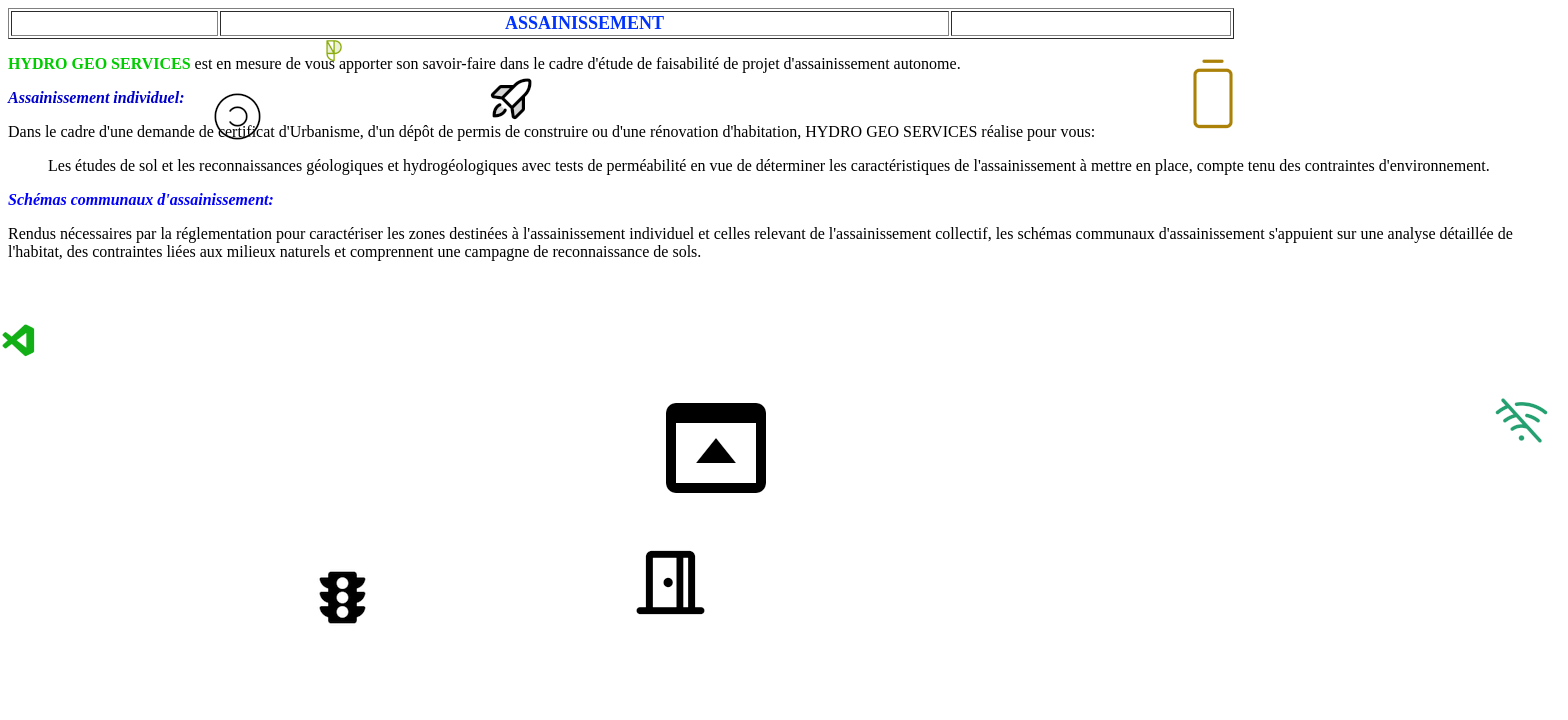 The image size is (1568, 720). I want to click on launch or deploy a project, so click(512, 98).